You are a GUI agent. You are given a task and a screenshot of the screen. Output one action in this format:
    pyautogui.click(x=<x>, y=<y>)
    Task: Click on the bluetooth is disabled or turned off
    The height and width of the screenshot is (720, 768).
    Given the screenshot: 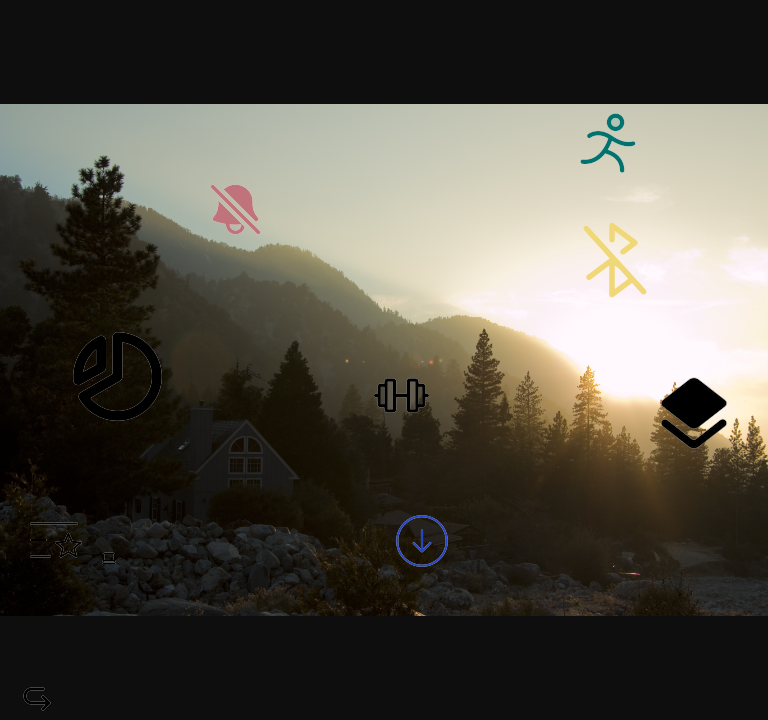 What is the action you would take?
    pyautogui.click(x=612, y=260)
    